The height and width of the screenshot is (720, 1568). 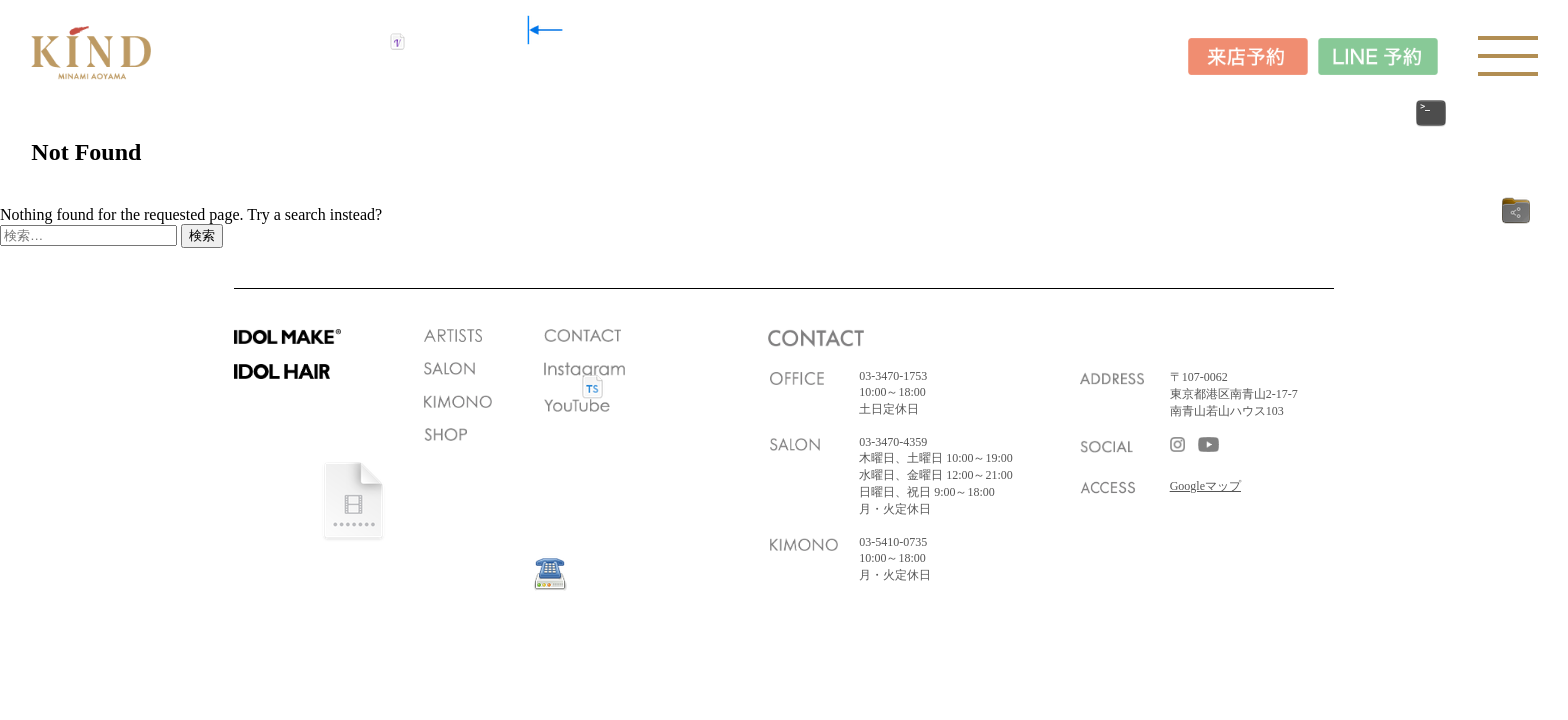 What do you see at coordinates (545, 30) in the screenshot?
I see `go to the first item in a list or sequence` at bounding box center [545, 30].